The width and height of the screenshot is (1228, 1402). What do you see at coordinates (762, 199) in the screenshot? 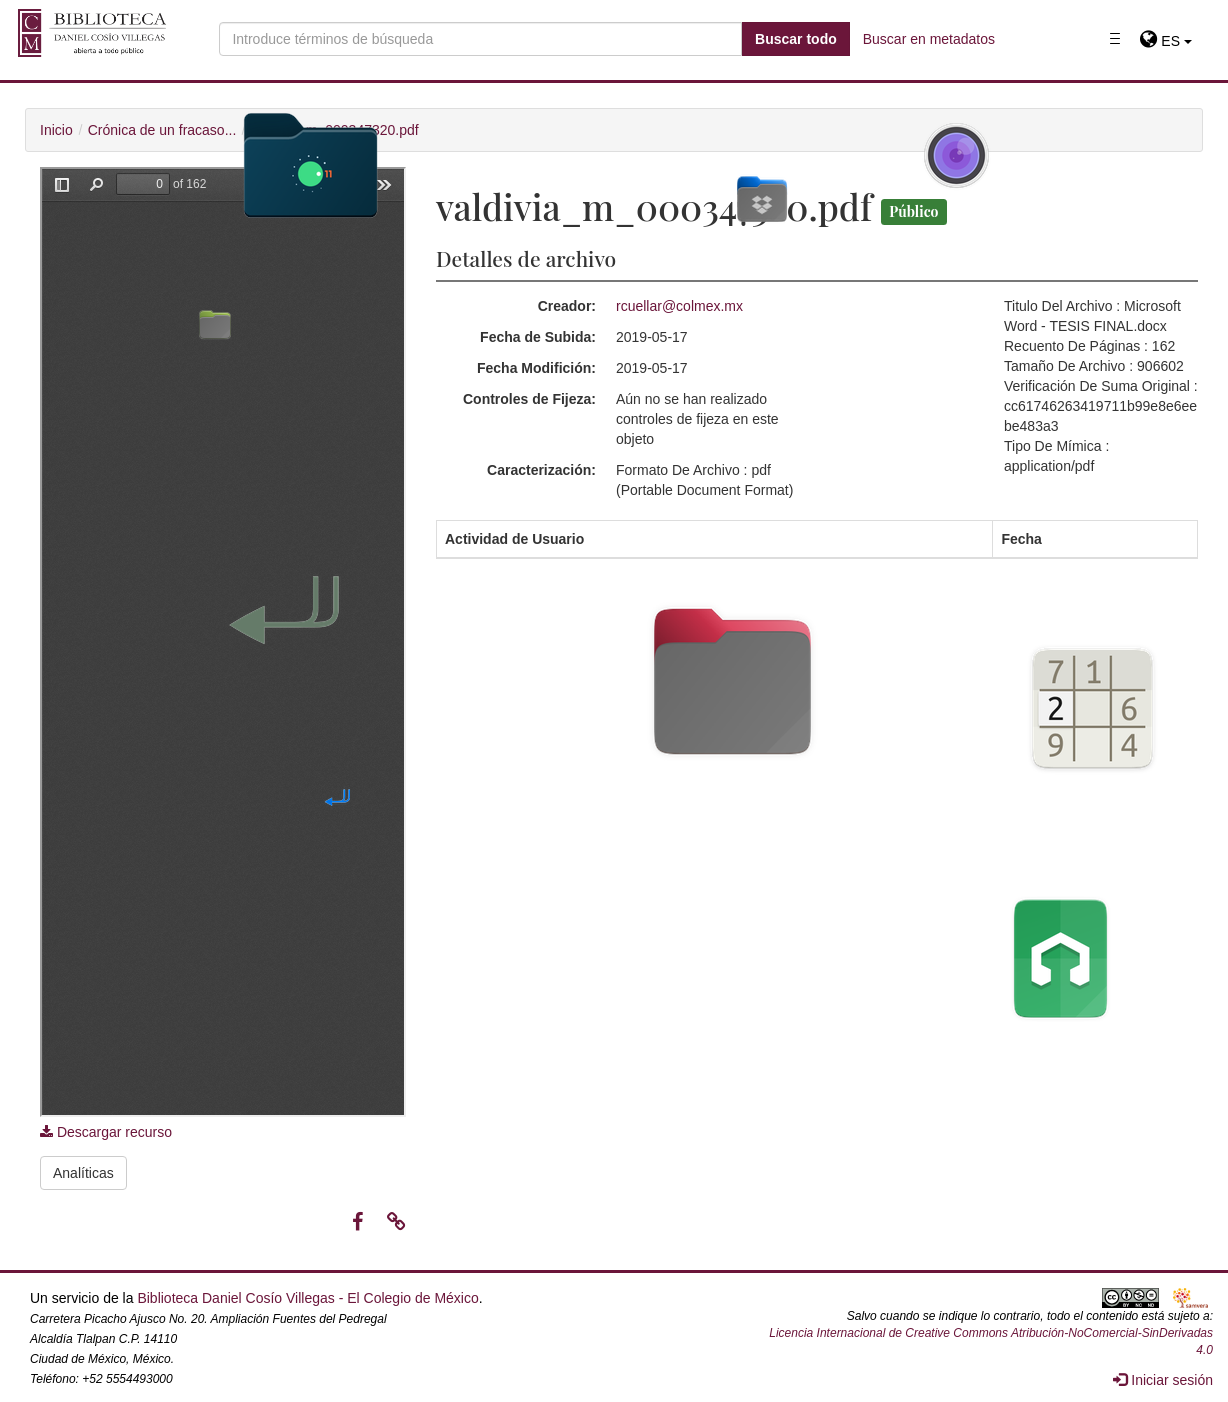
I see `open your Dropbox folder` at bounding box center [762, 199].